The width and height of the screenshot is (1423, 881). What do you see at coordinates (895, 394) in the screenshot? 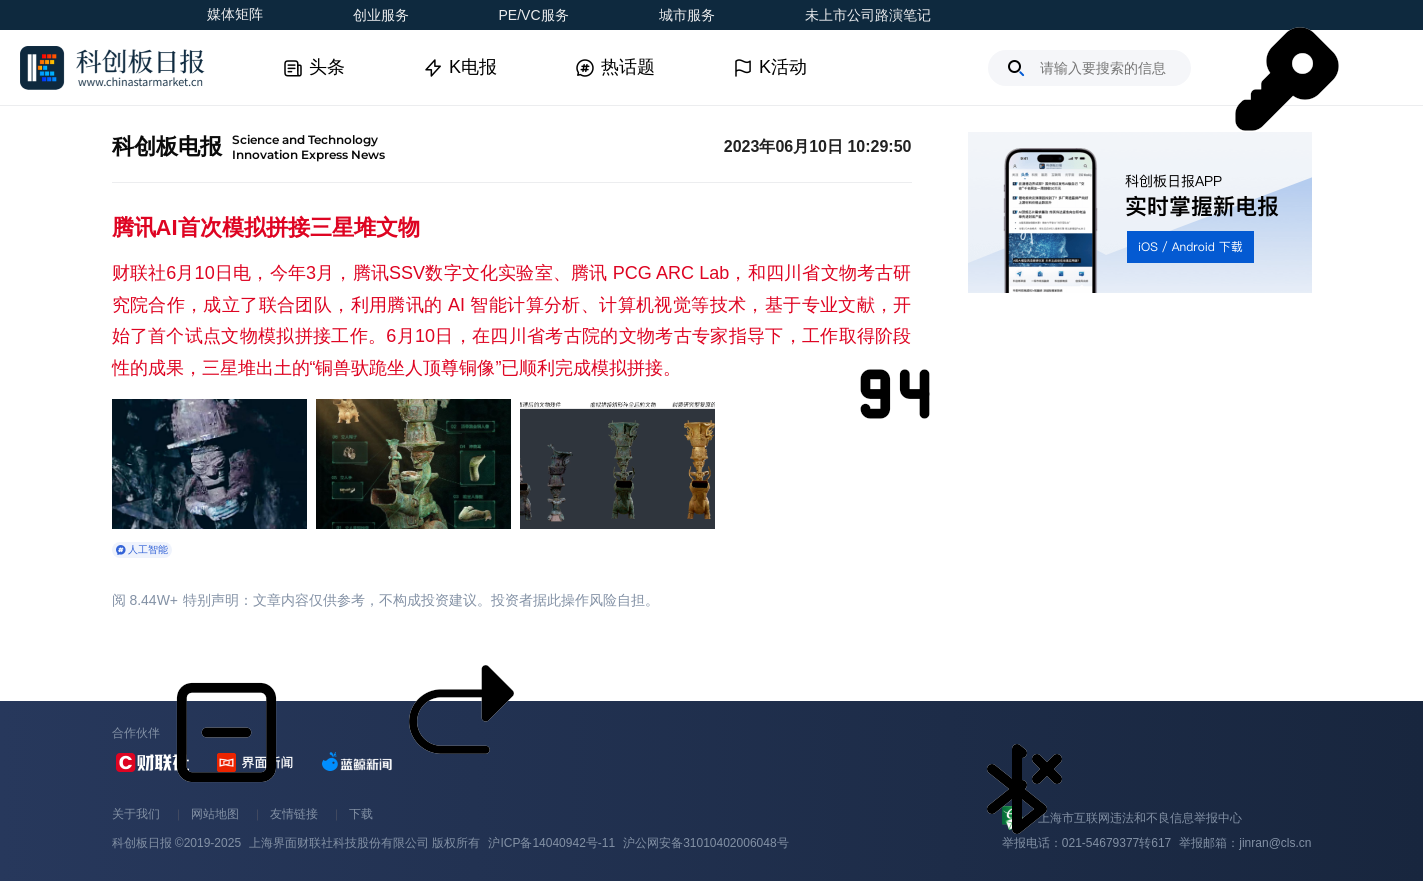
I see `indicates item number 94 in a list or sequence` at bounding box center [895, 394].